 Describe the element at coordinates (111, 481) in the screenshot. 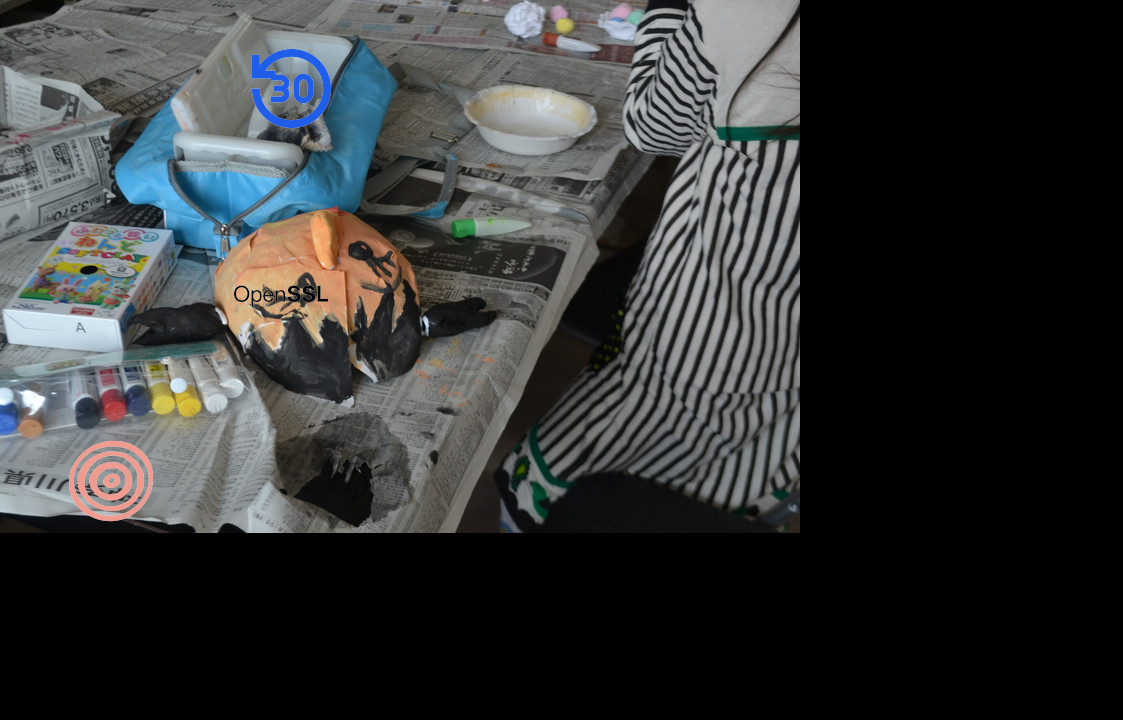

I see `optuna hyperparameter optimization framework logo` at that location.